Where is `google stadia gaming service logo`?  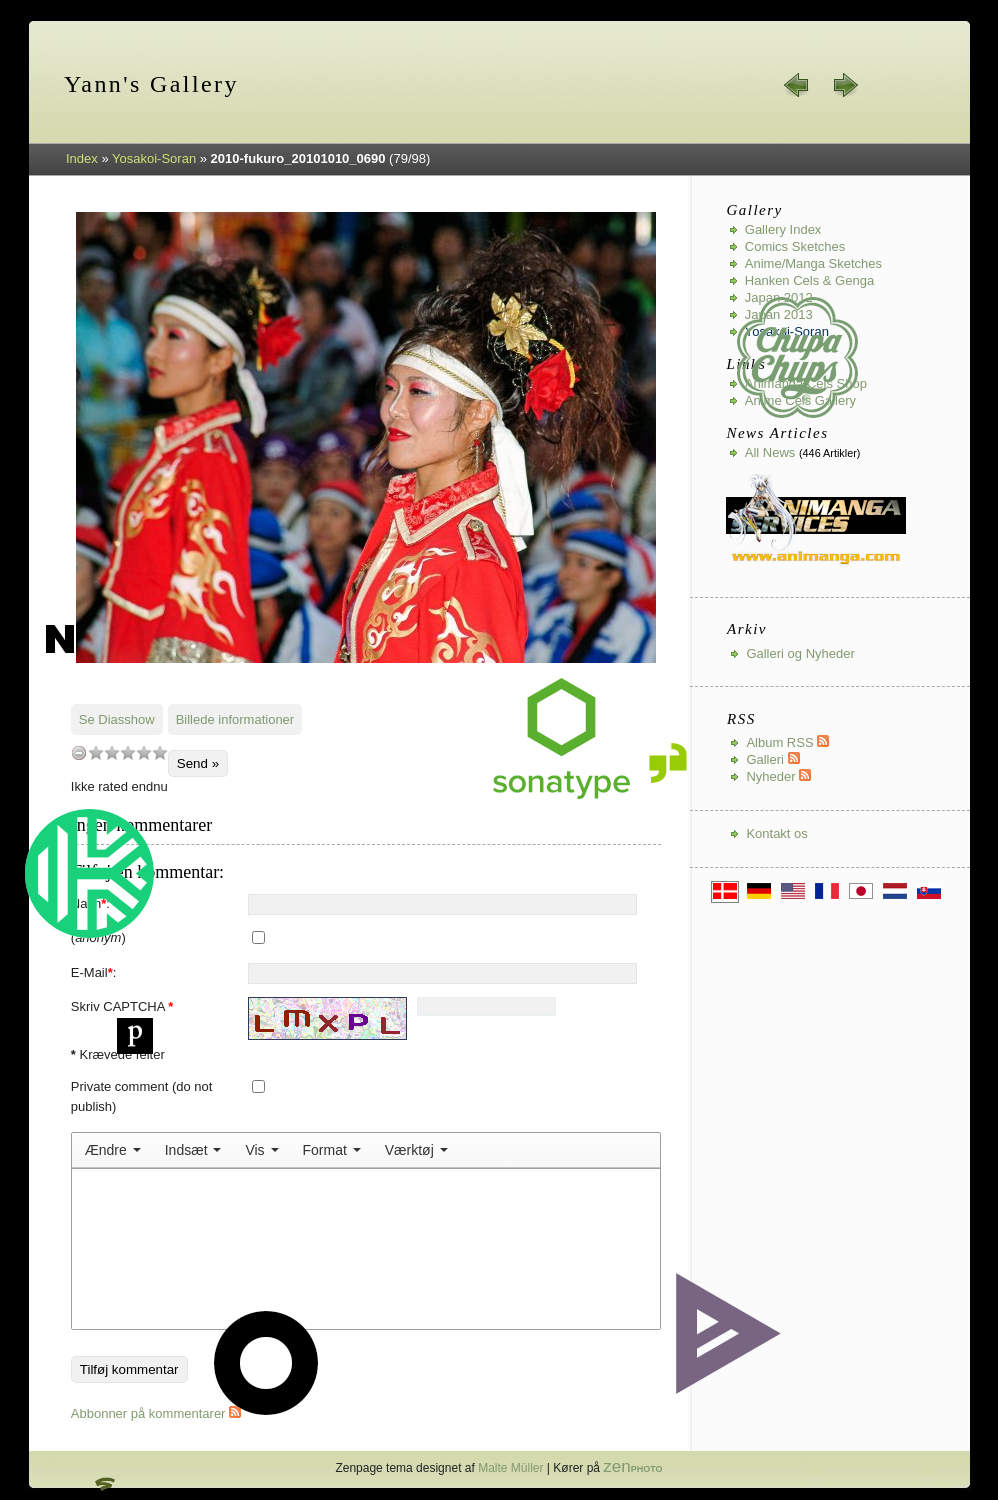 google stadia gaming service logo is located at coordinates (105, 1484).